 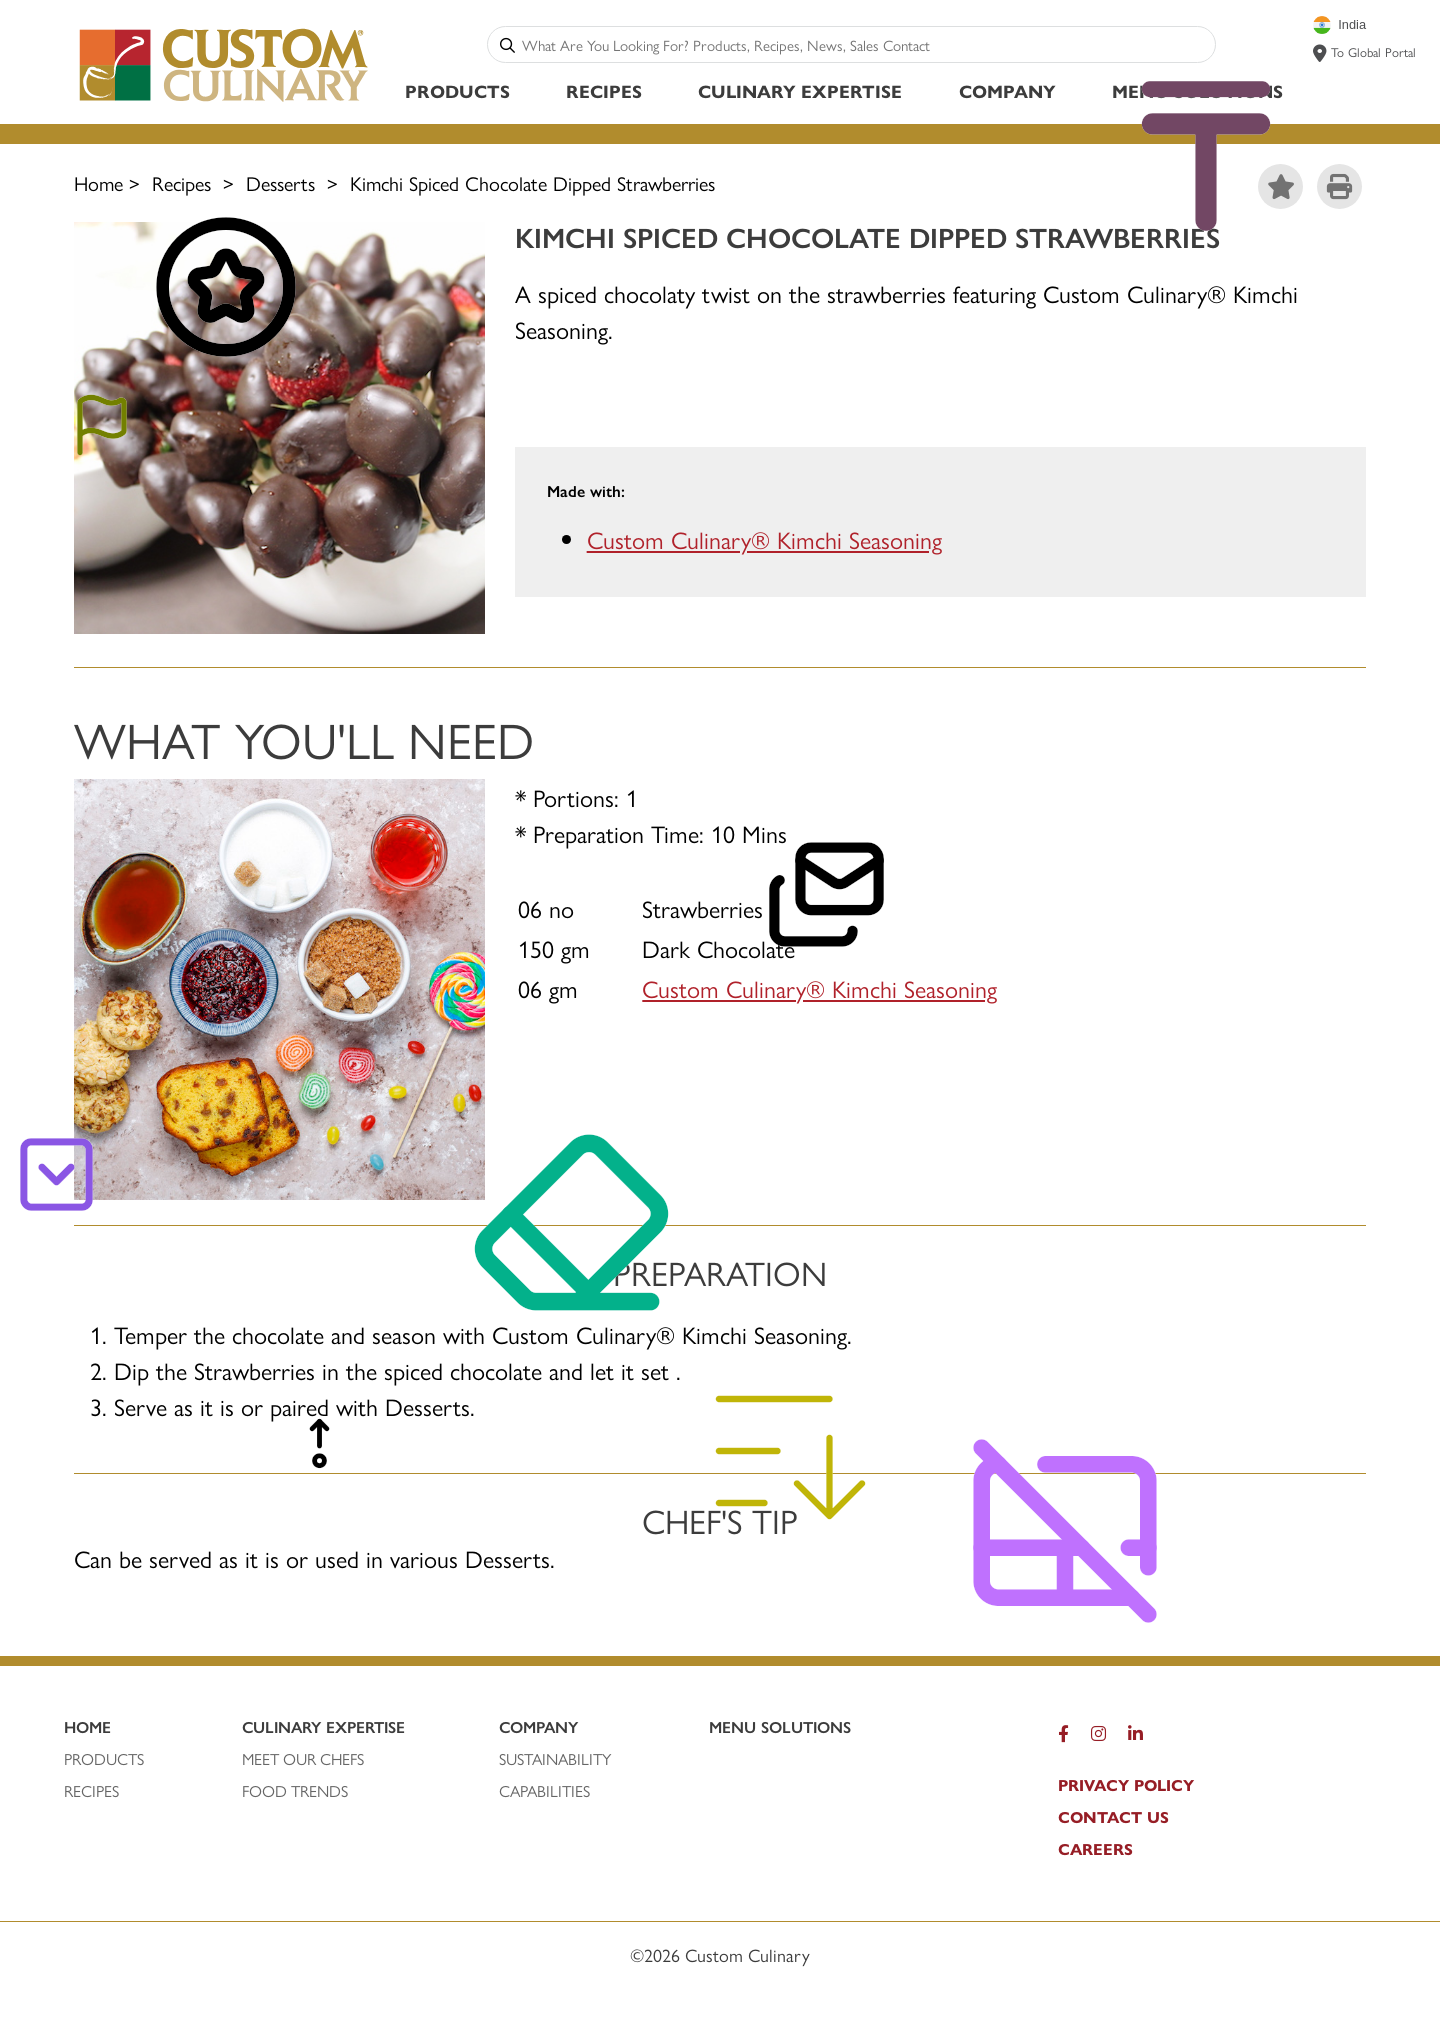 I want to click on sort items in ascending order, so click(x=784, y=1451).